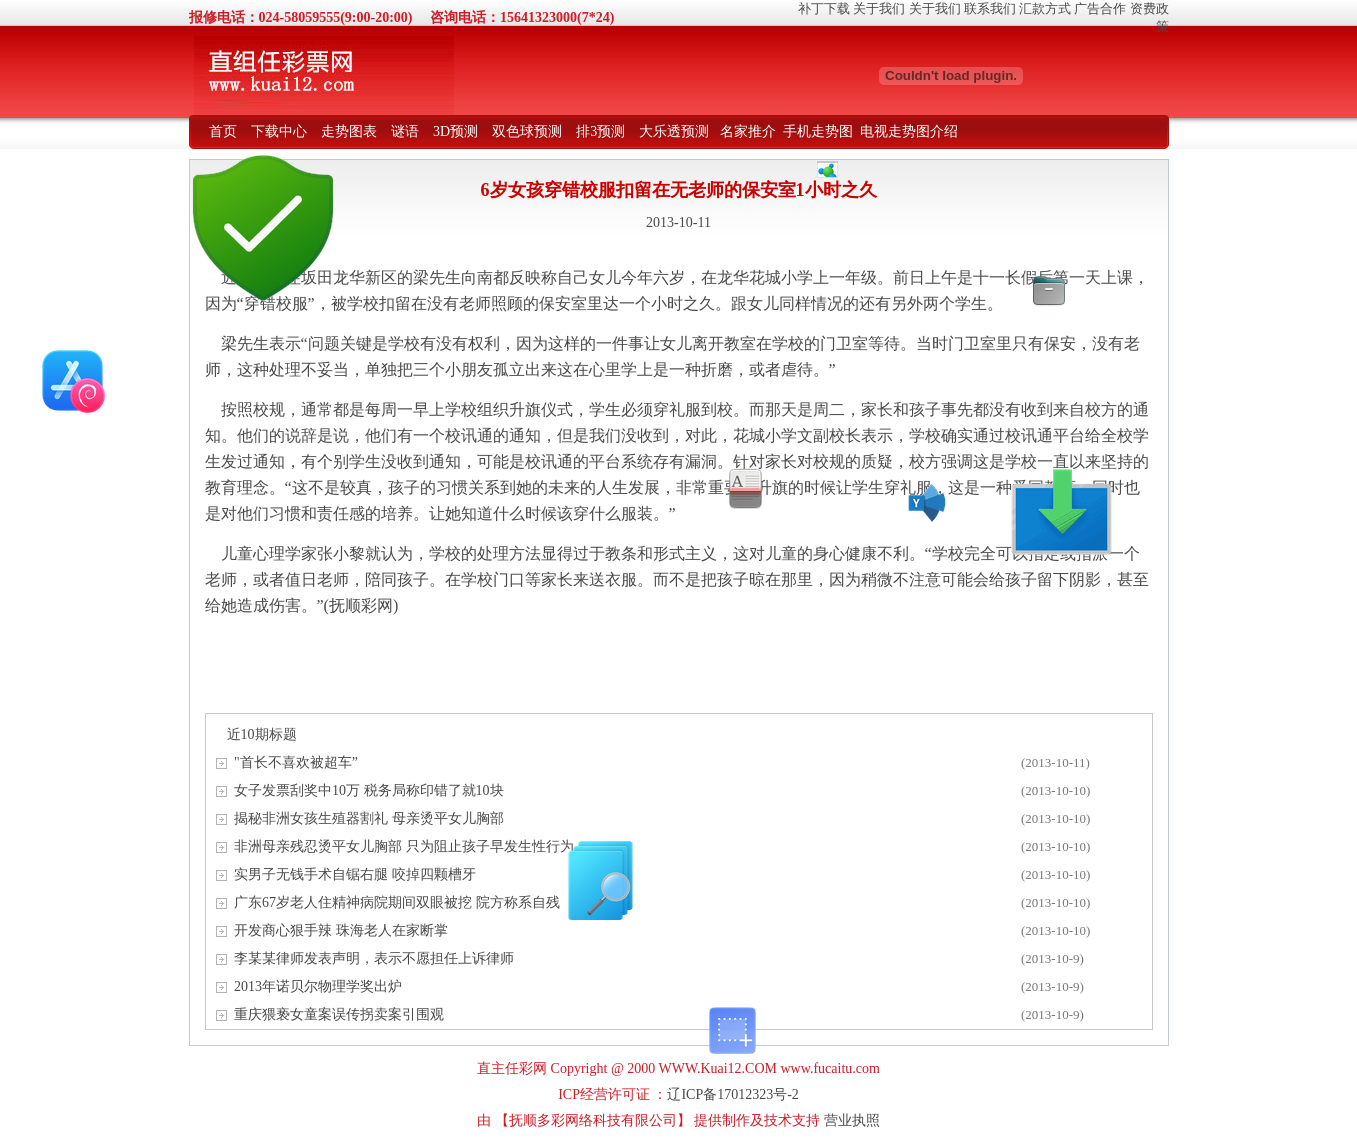  I want to click on open document scanning application, so click(745, 488).